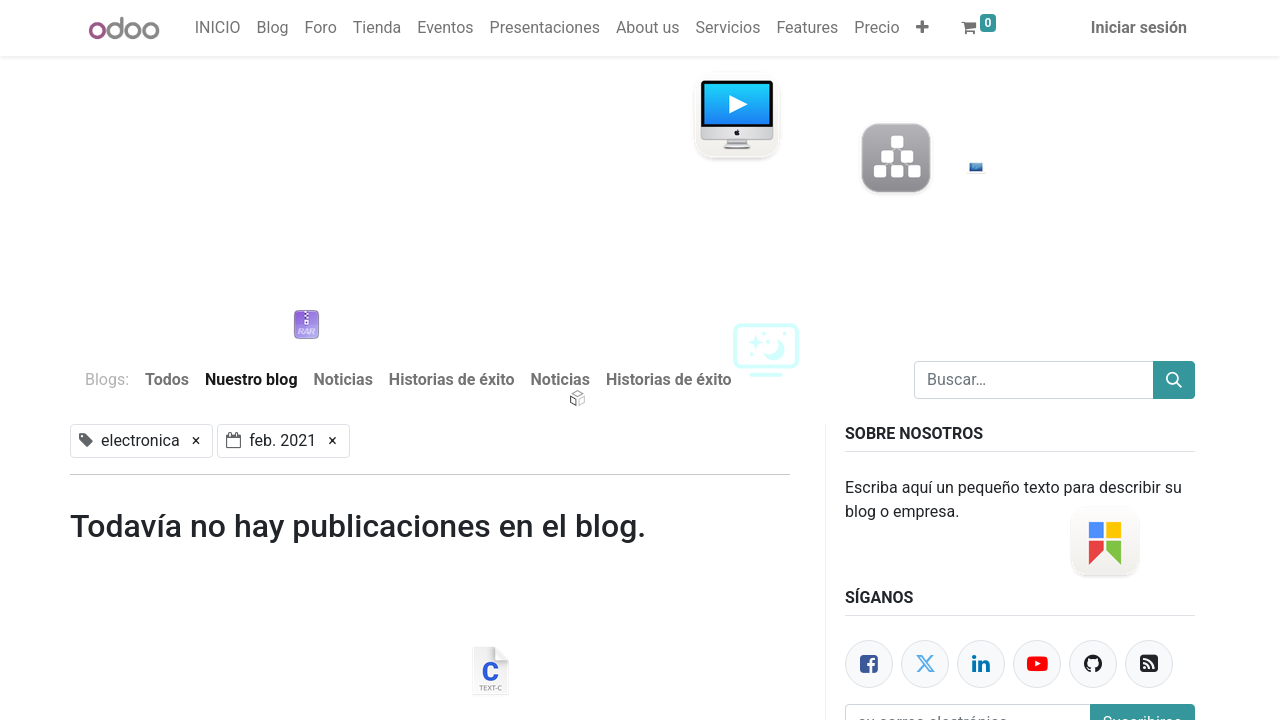 This screenshot has height=720, width=1280. I want to click on open gtk demo application, so click(577, 398).